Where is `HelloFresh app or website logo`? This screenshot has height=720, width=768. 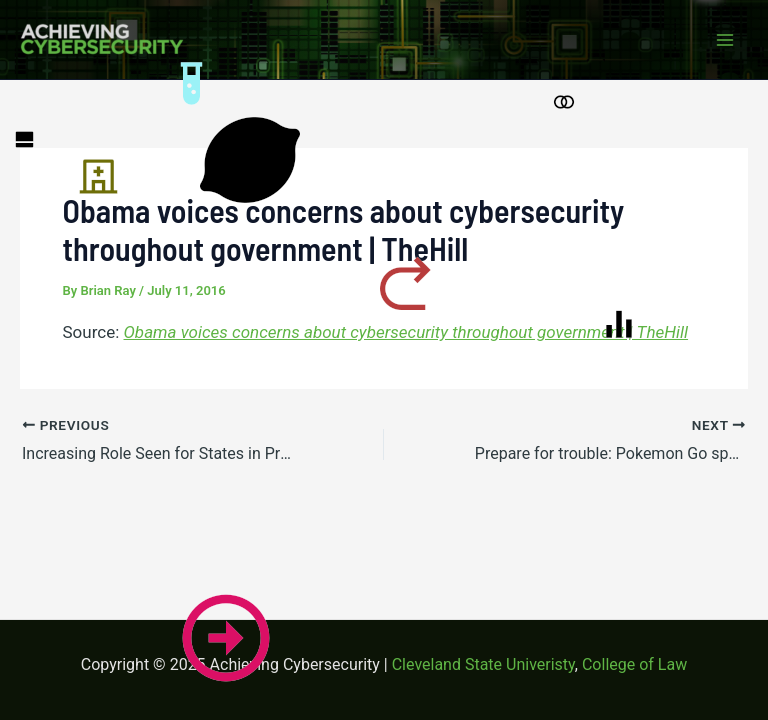 HelloFresh app or website logo is located at coordinates (250, 160).